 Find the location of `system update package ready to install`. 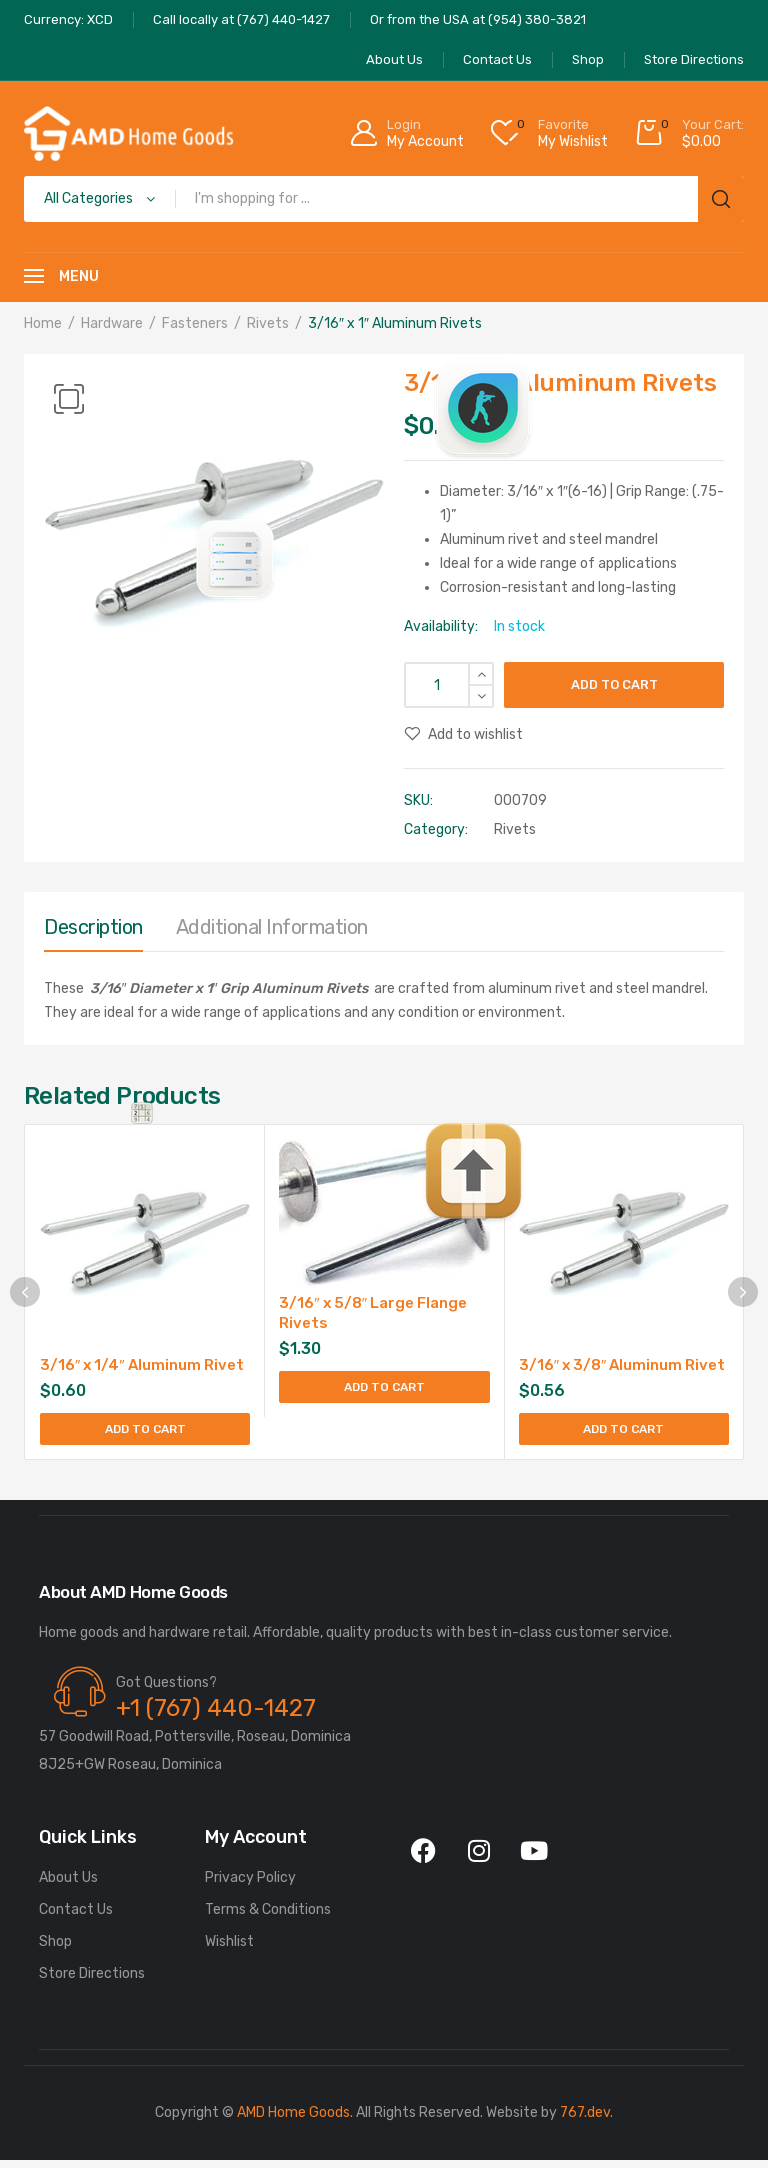

system update package ready to install is located at coordinates (473, 1172).